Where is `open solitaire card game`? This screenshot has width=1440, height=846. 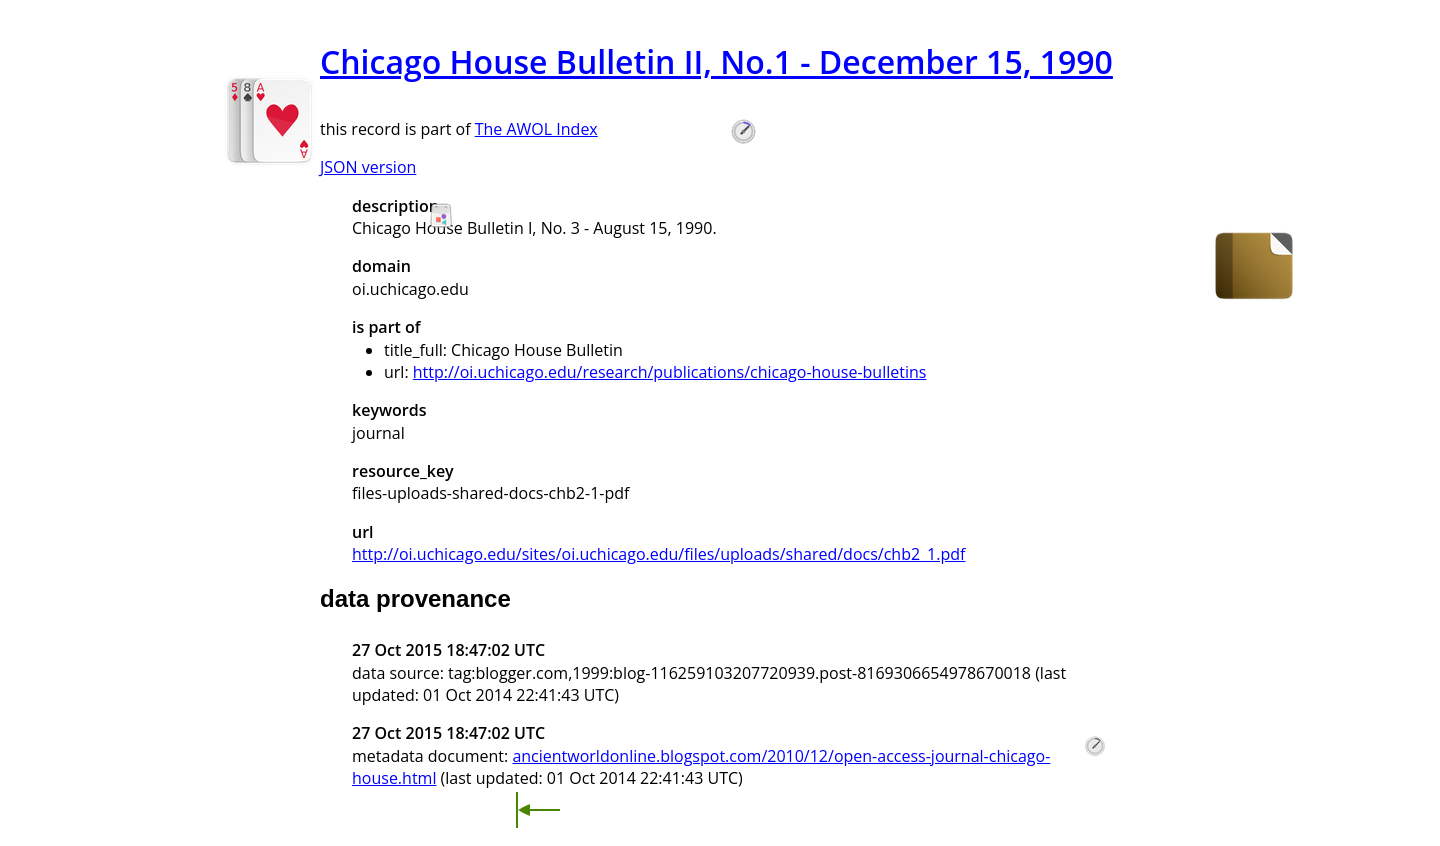
open solitaire card game is located at coordinates (269, 120).